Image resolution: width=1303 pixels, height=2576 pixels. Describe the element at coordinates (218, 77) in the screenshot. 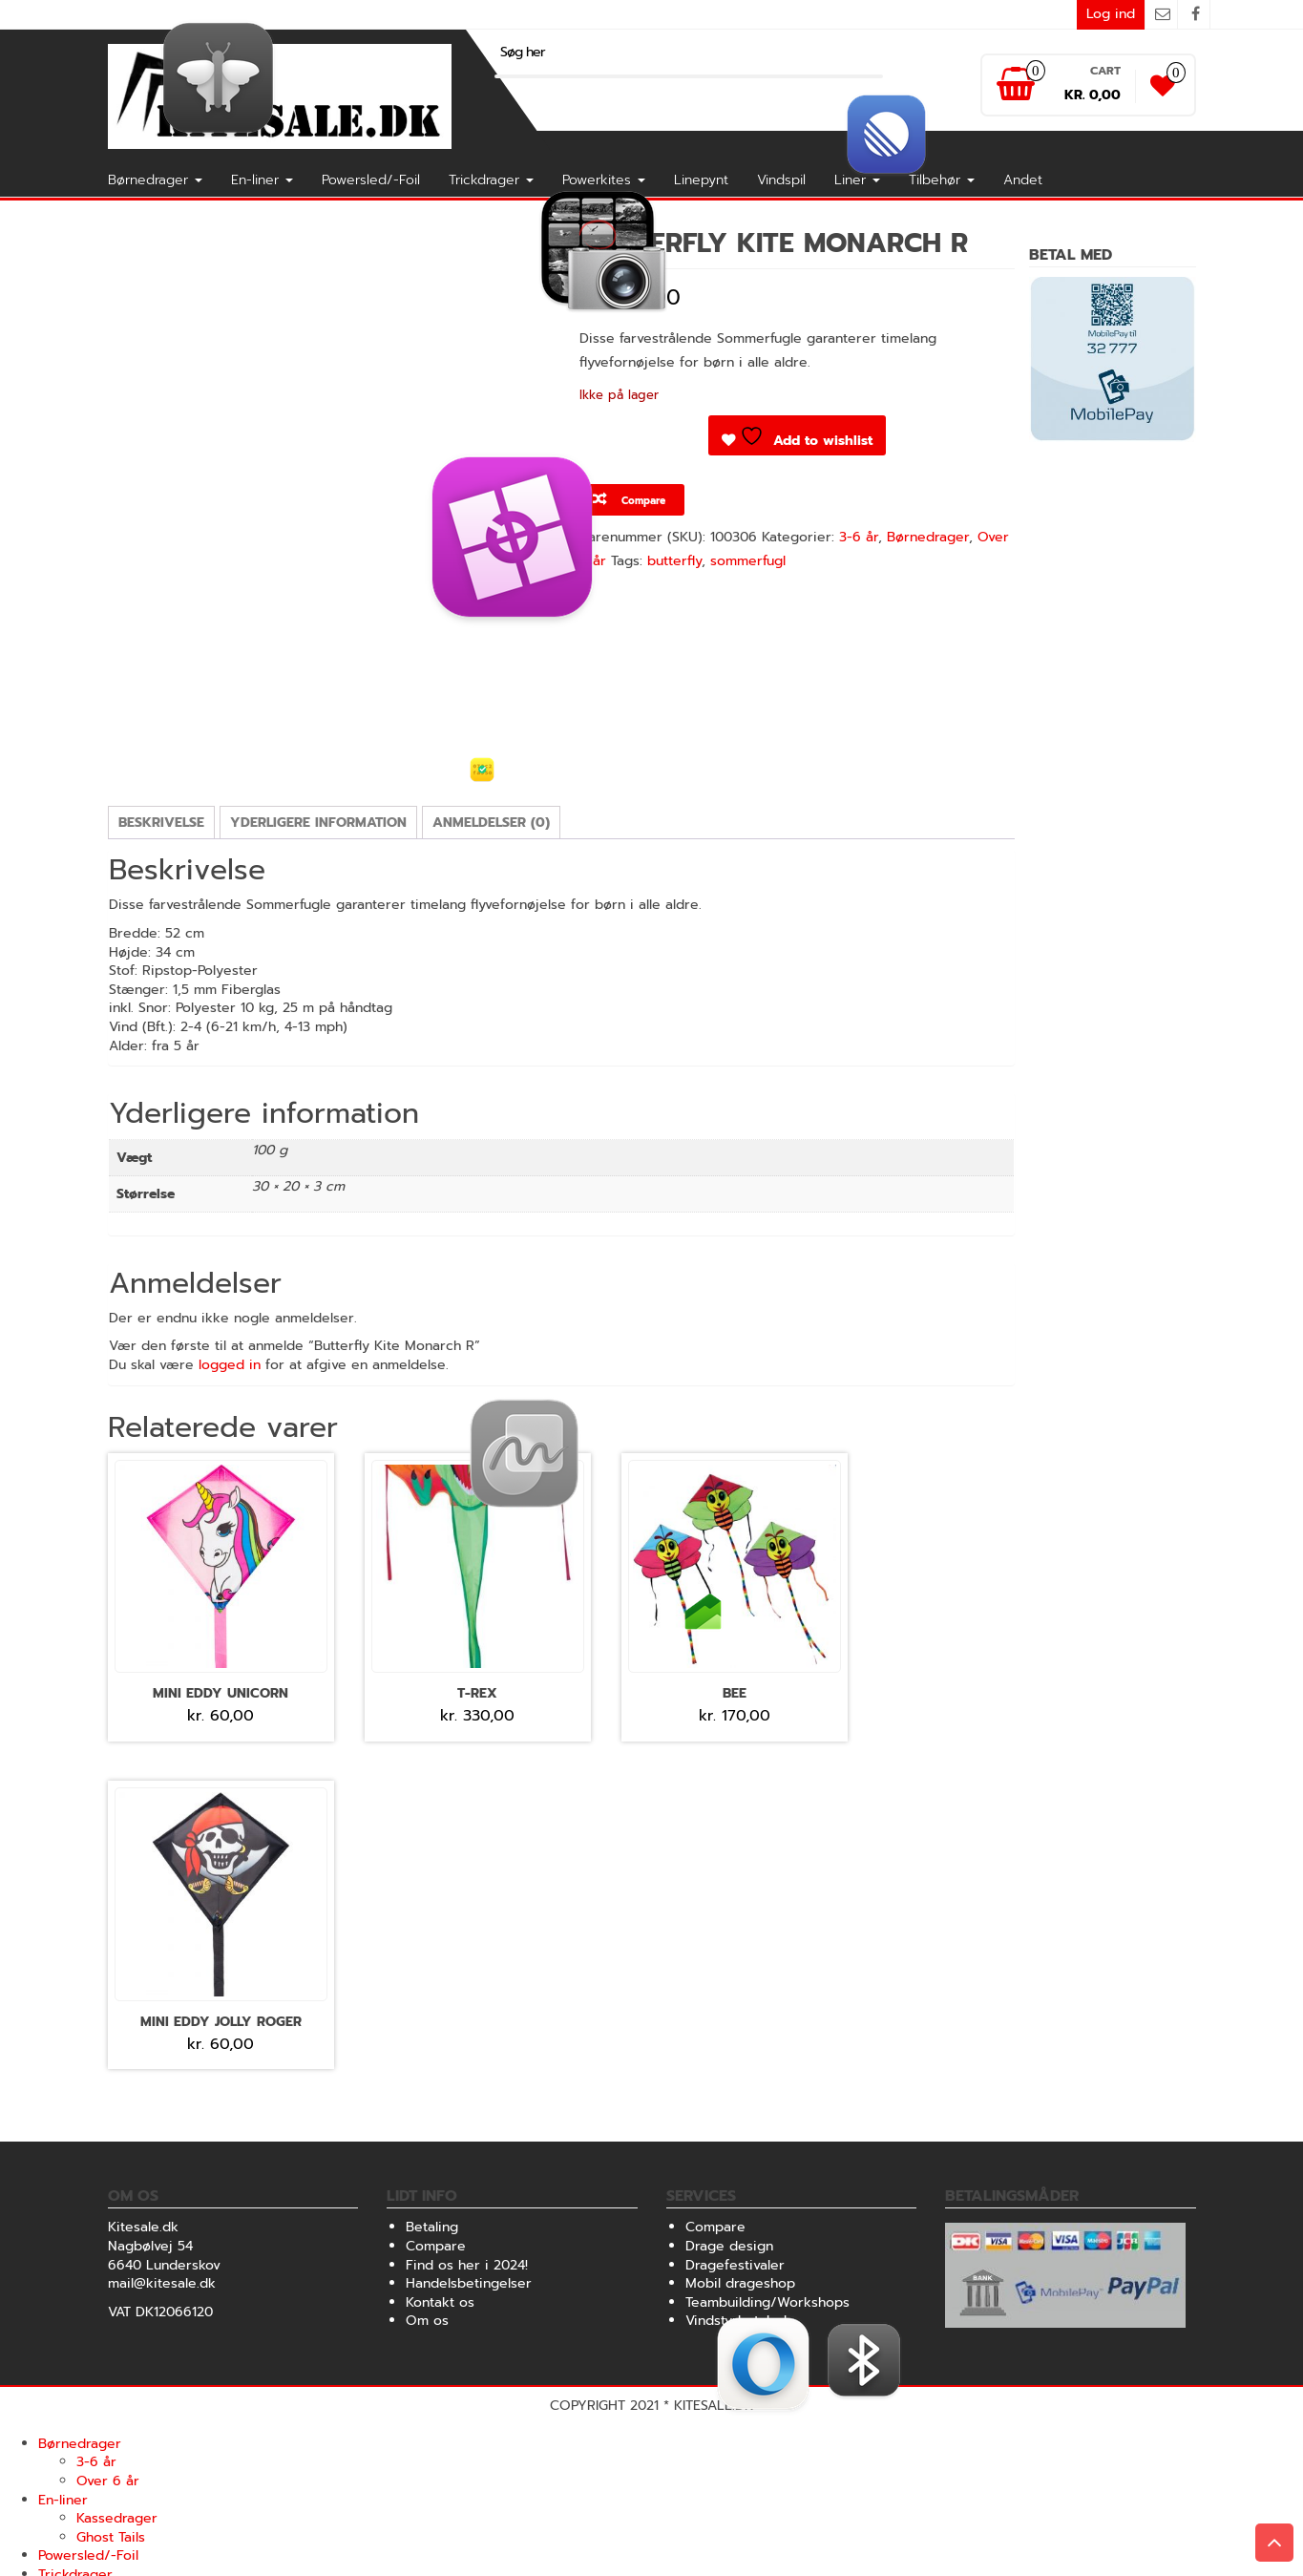

I see `open qmmp audio player` at that location.